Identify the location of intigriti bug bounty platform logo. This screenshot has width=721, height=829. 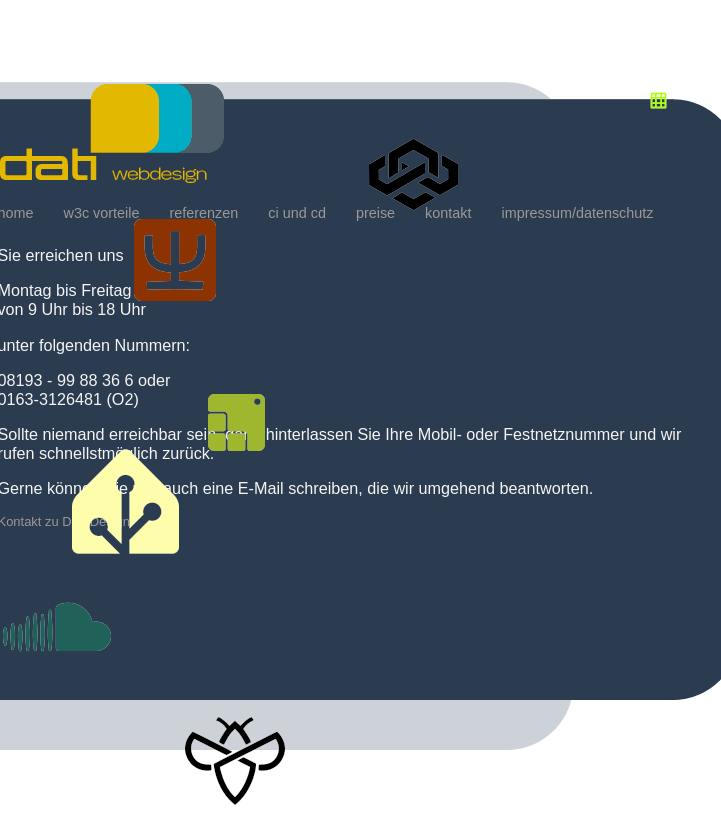
(235, 761).